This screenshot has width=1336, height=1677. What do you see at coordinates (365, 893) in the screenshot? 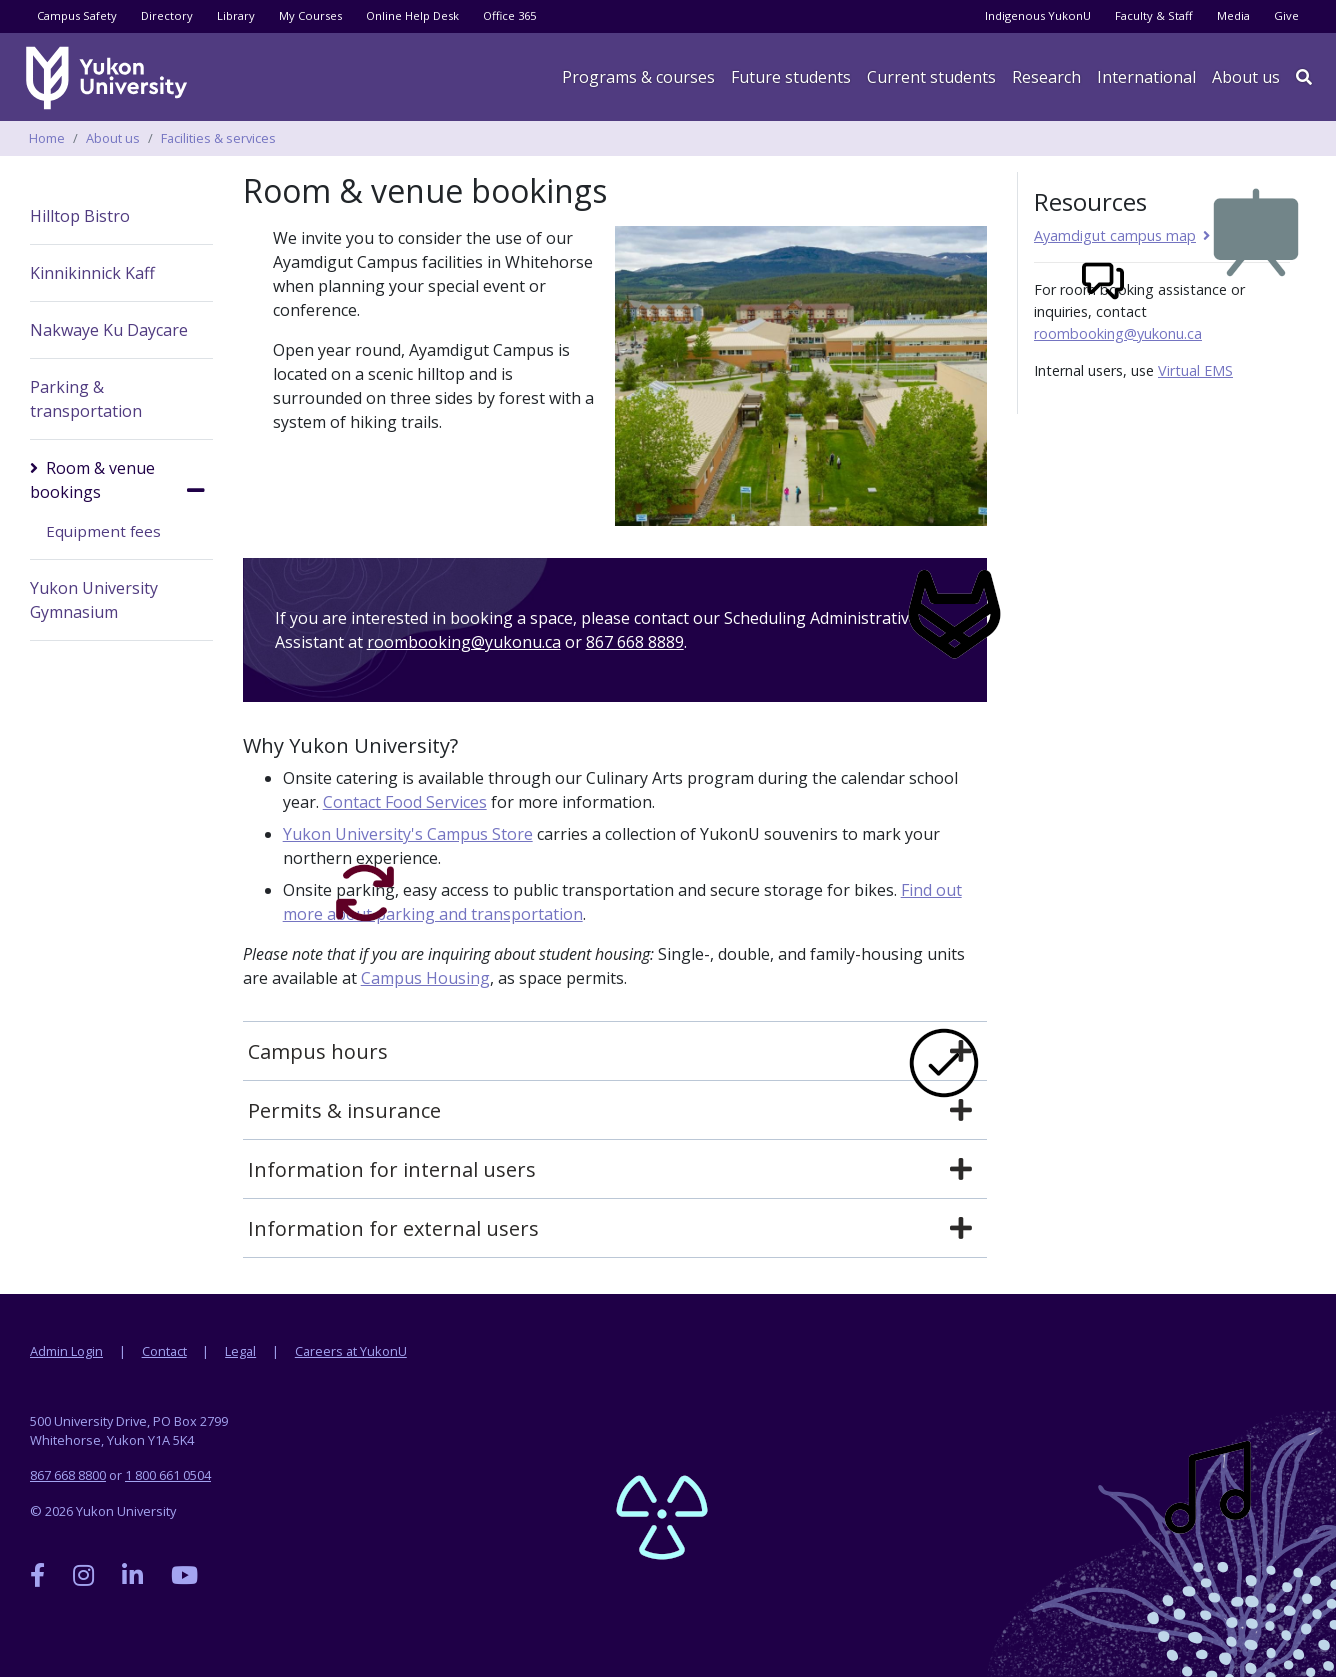
I see `refresh or reload content` at bounding box center [365, 893].